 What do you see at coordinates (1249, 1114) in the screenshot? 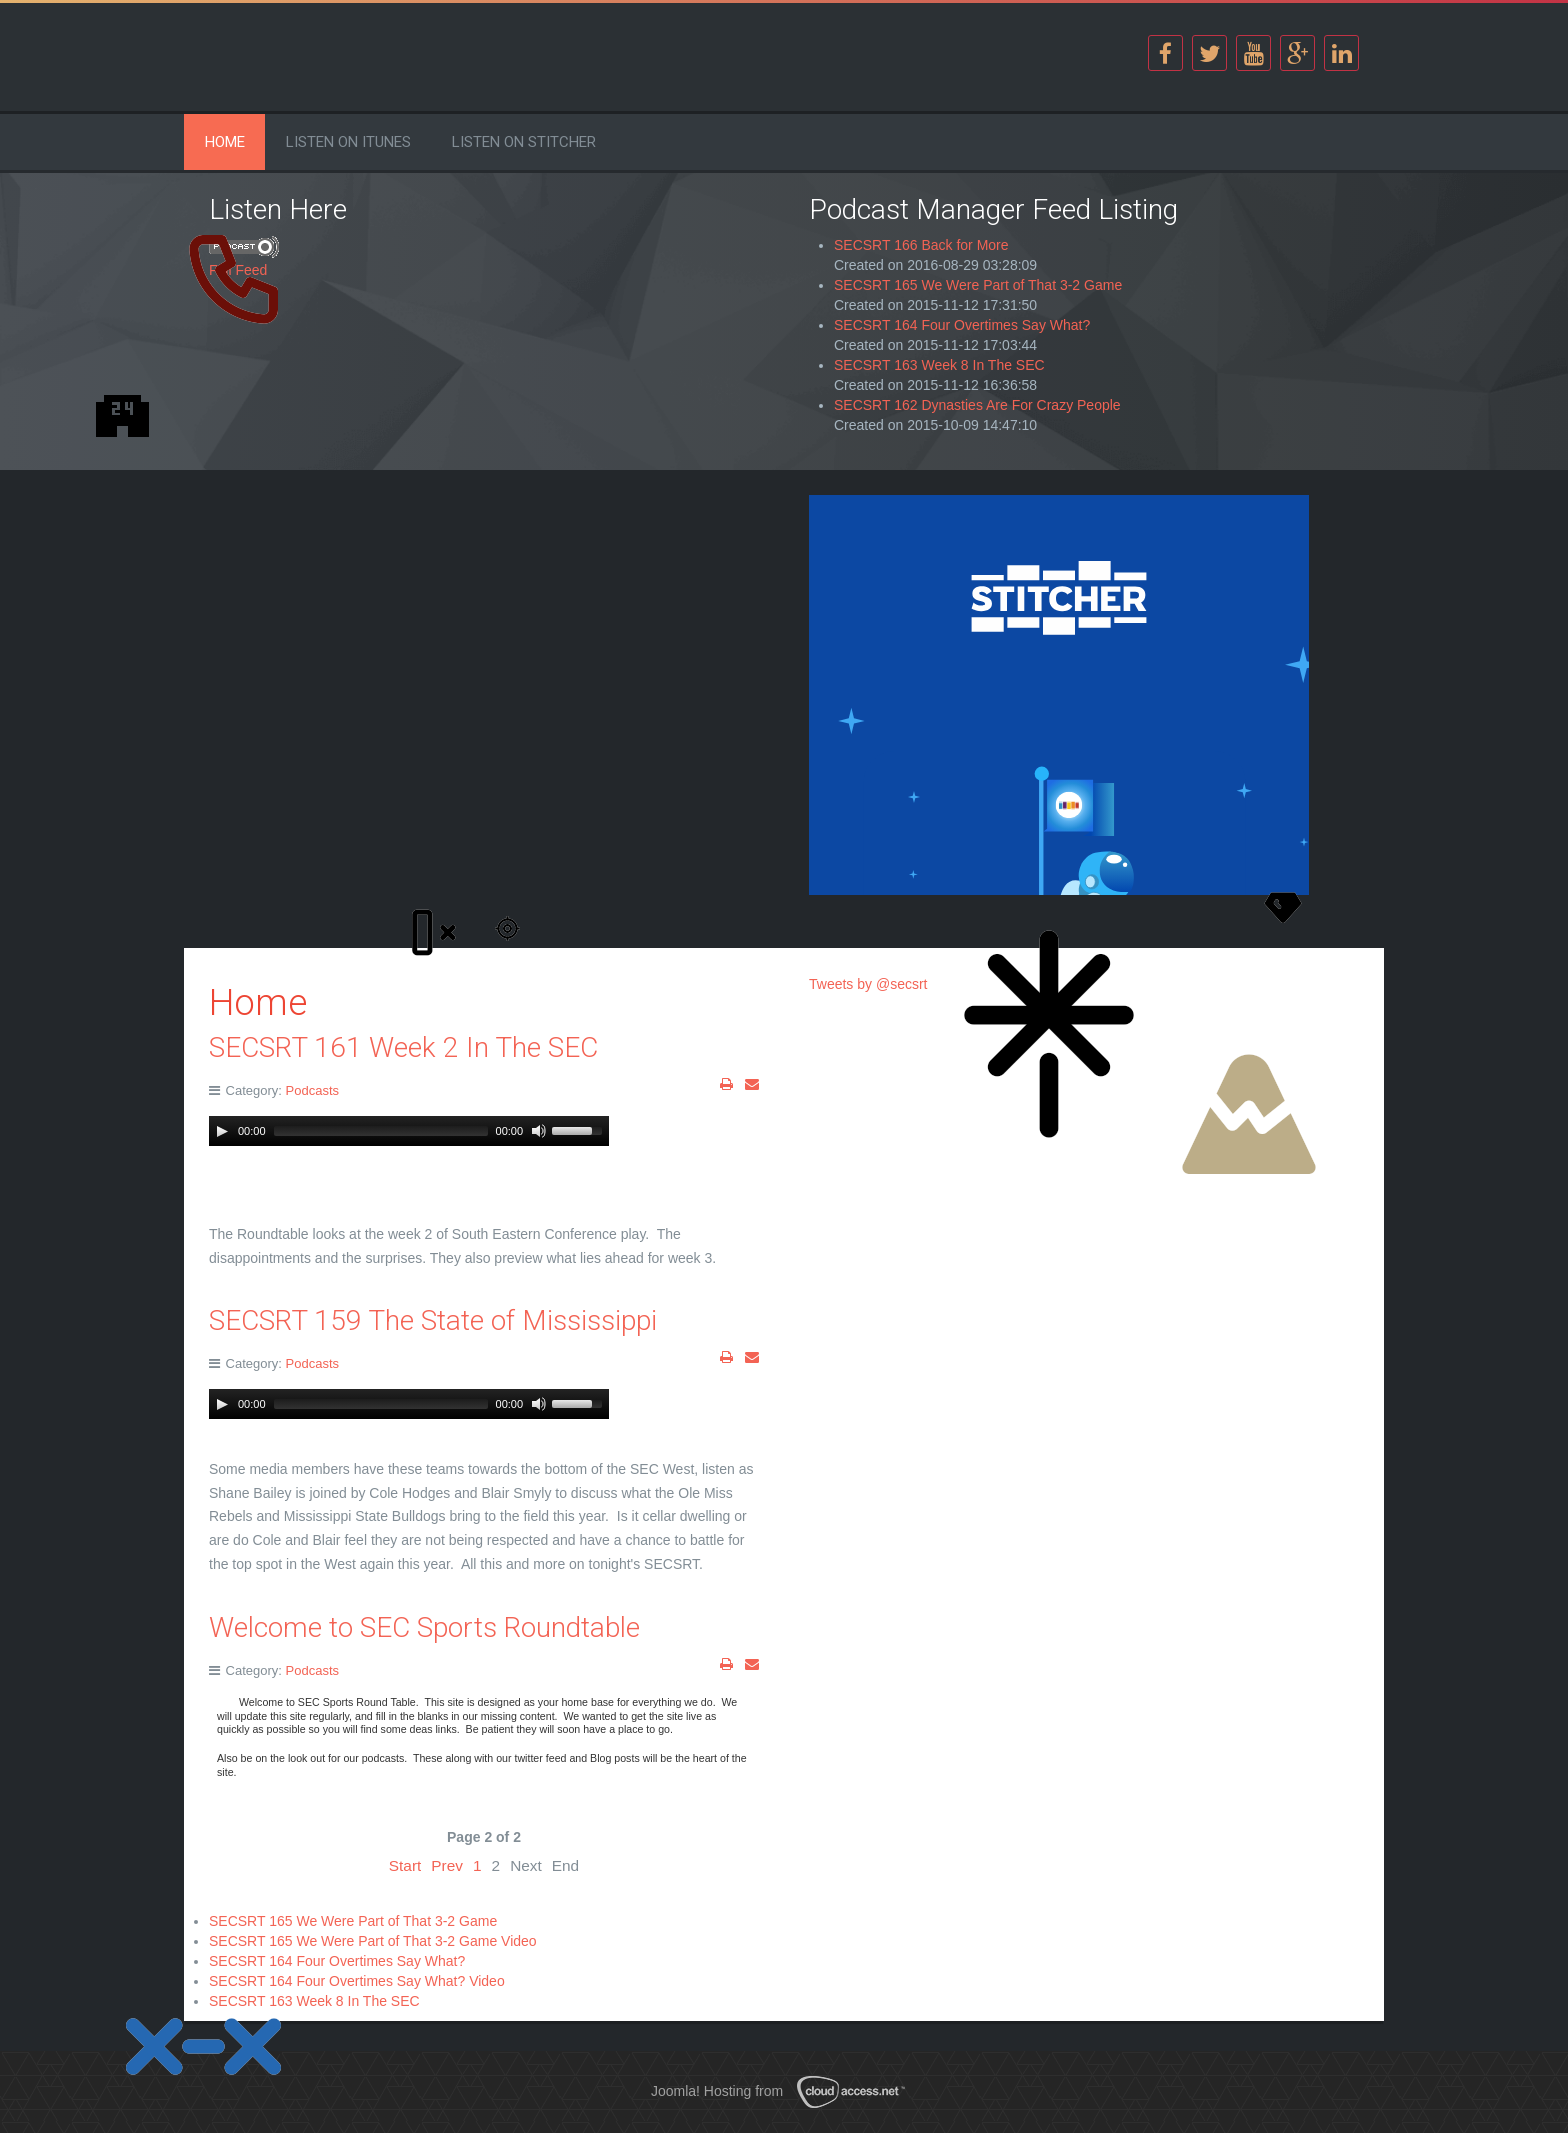
I see `view outdoor or nature-related content` at bounding box center [1249, 1114].